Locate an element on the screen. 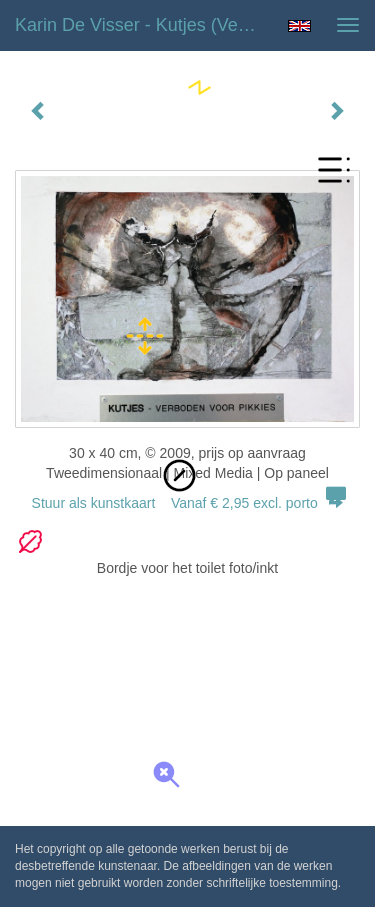 The image size is (375, 907). view vegetarian or plant-based options is located at coordinates (30, 541).